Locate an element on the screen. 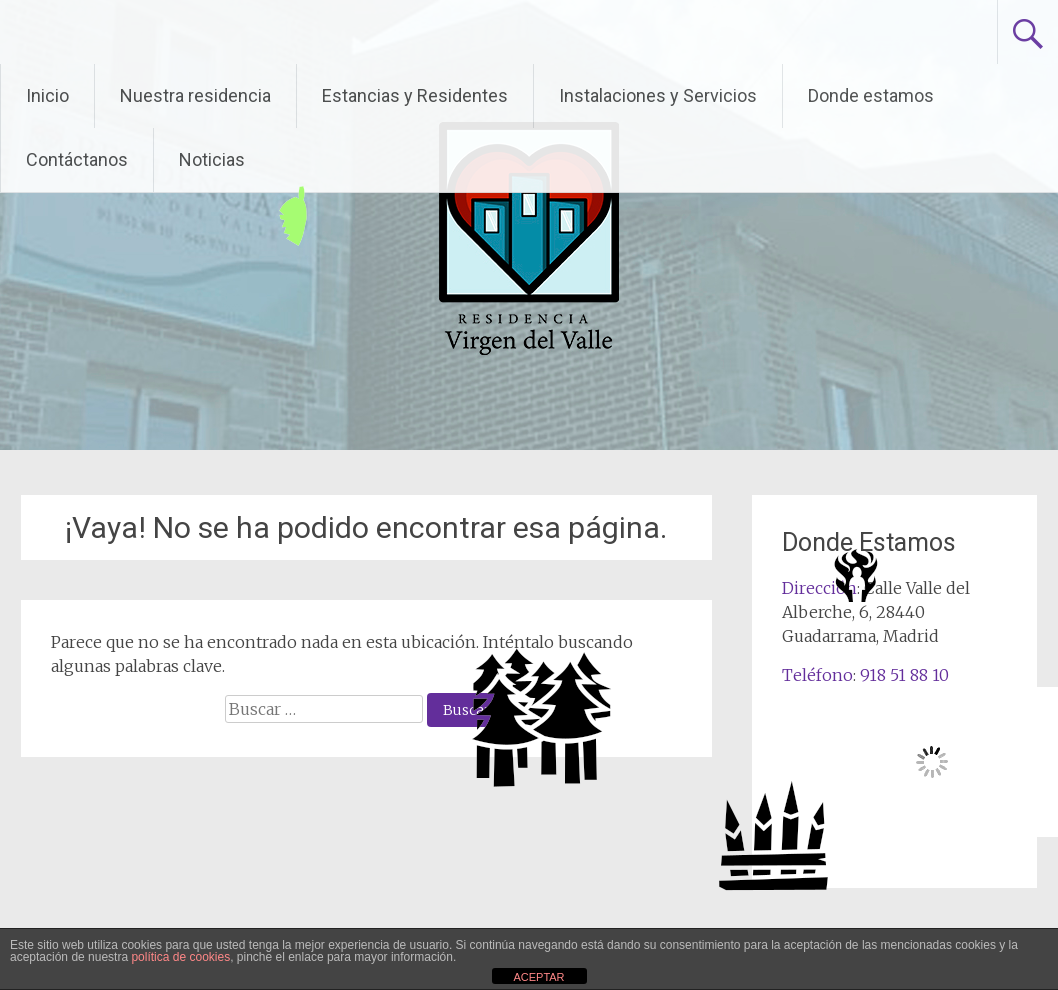  explore forest or woodland area in game is located at coordinates (541, 717).